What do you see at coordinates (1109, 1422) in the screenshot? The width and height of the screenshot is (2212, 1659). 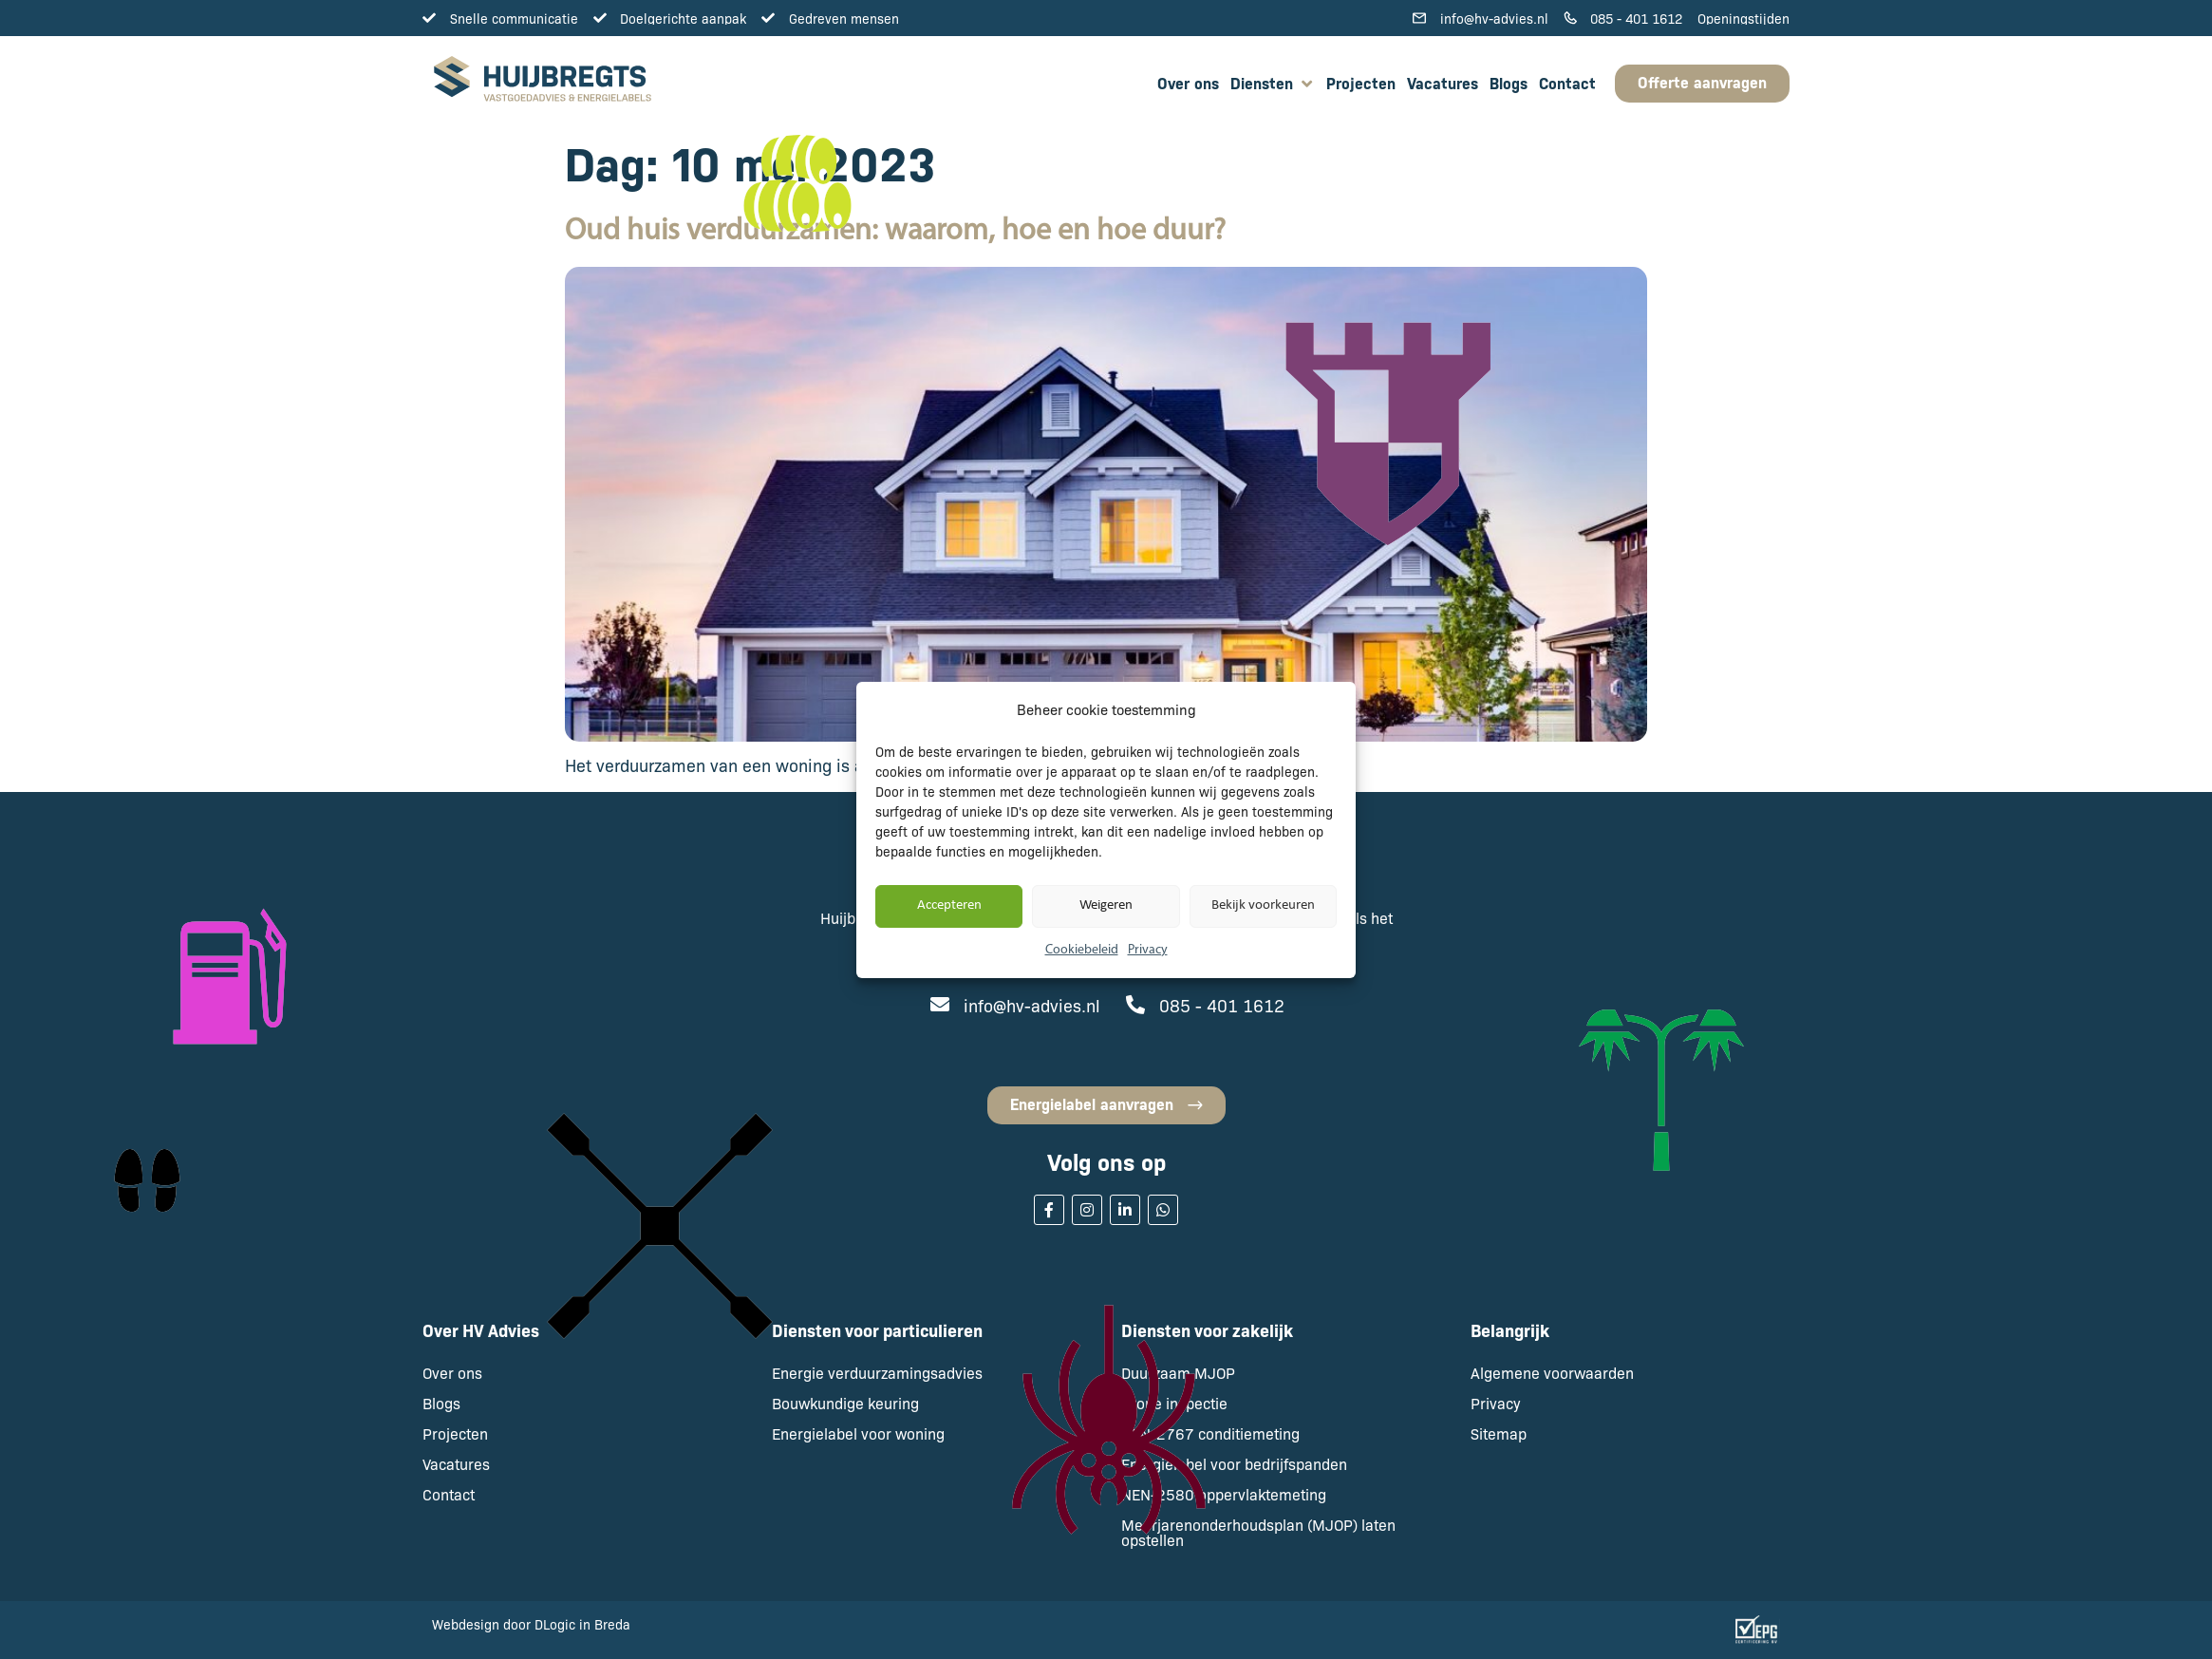 I see `indicates a spooky or halloween-themed game element` at bounding box center [1109, 1422].